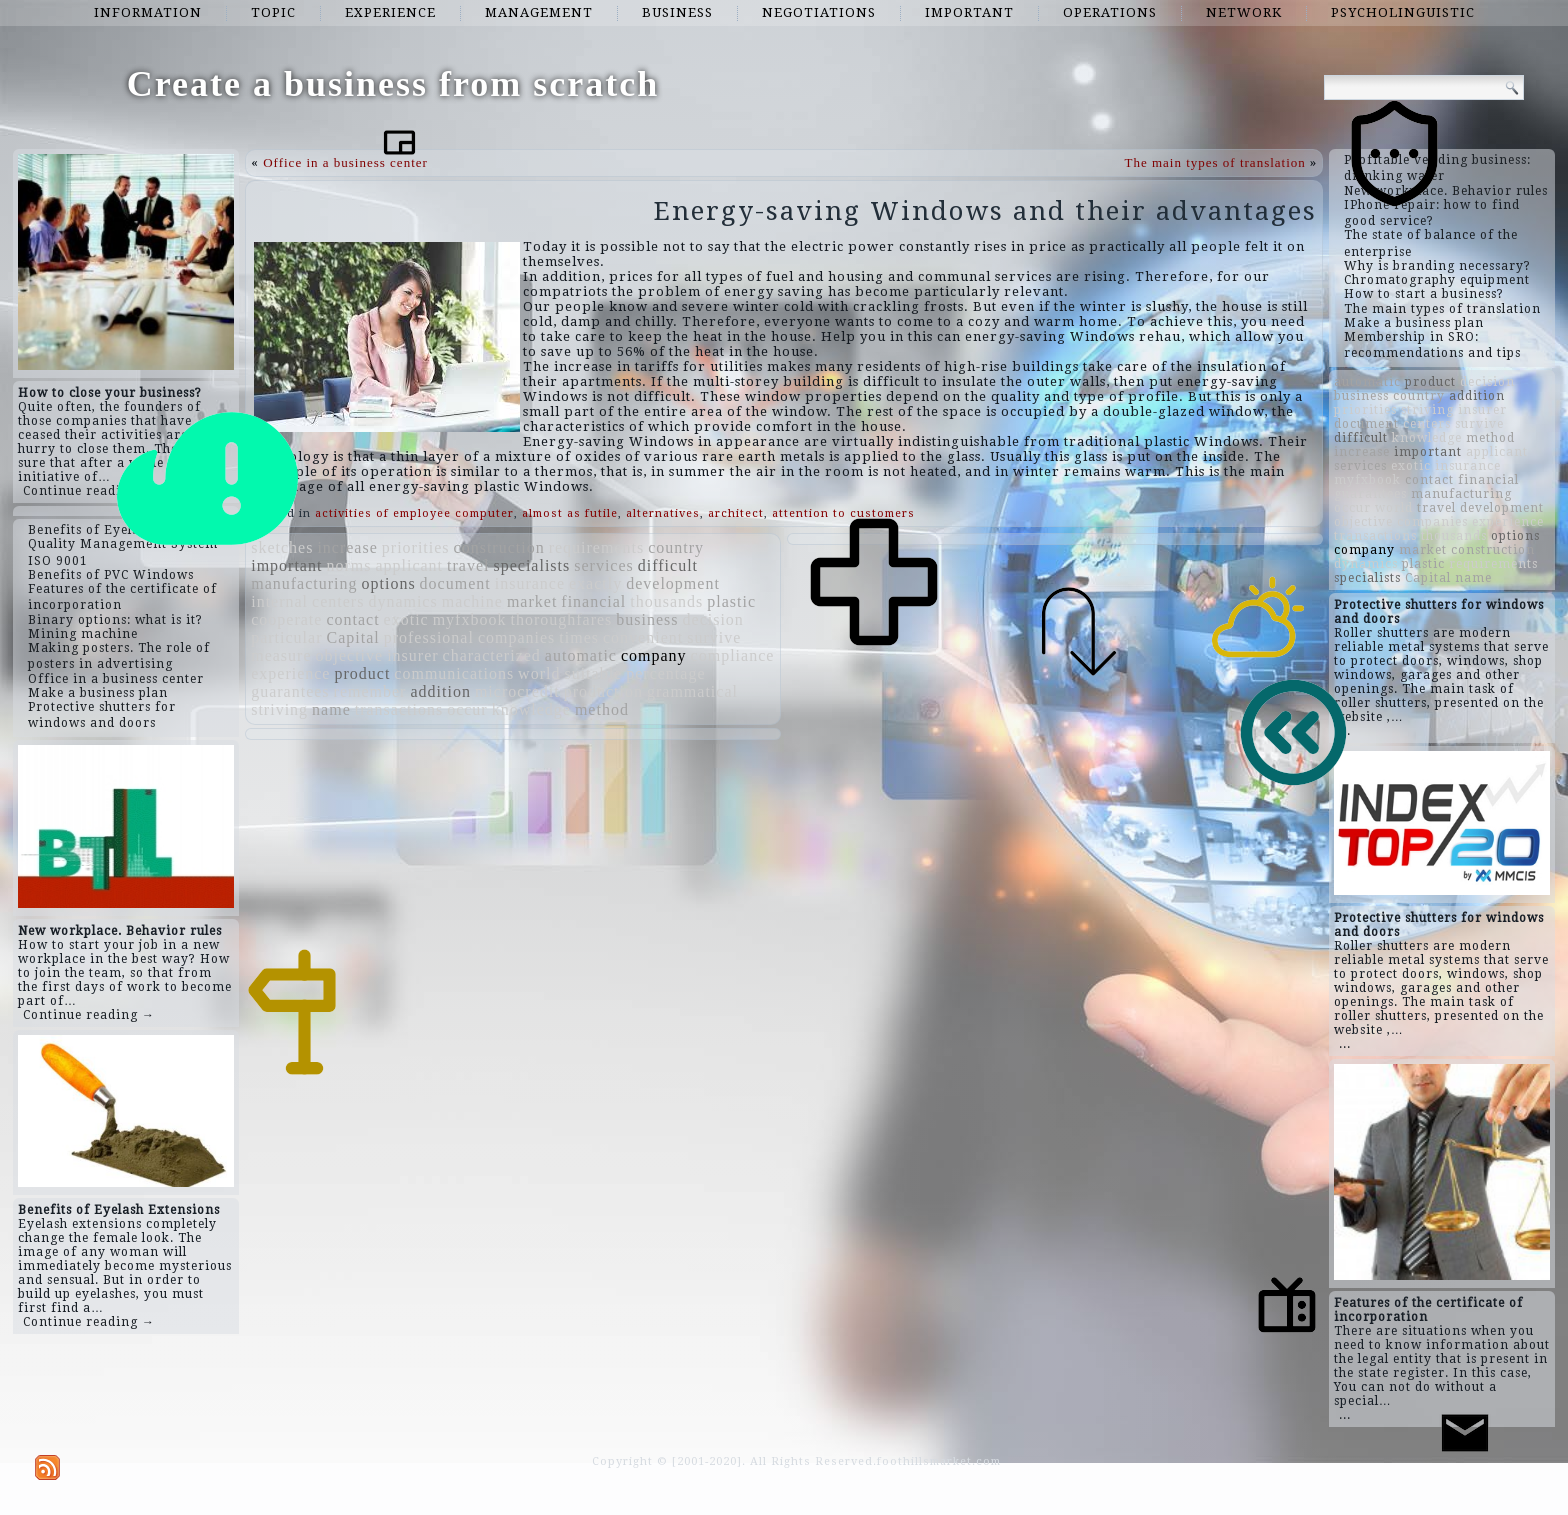 Image resolution: width=1568 pixels, height=1515 pixels. Describe the element at coordinates (1258, 617) in the screenshot. I see `indicates partly cloudy weather conditions` at that location.